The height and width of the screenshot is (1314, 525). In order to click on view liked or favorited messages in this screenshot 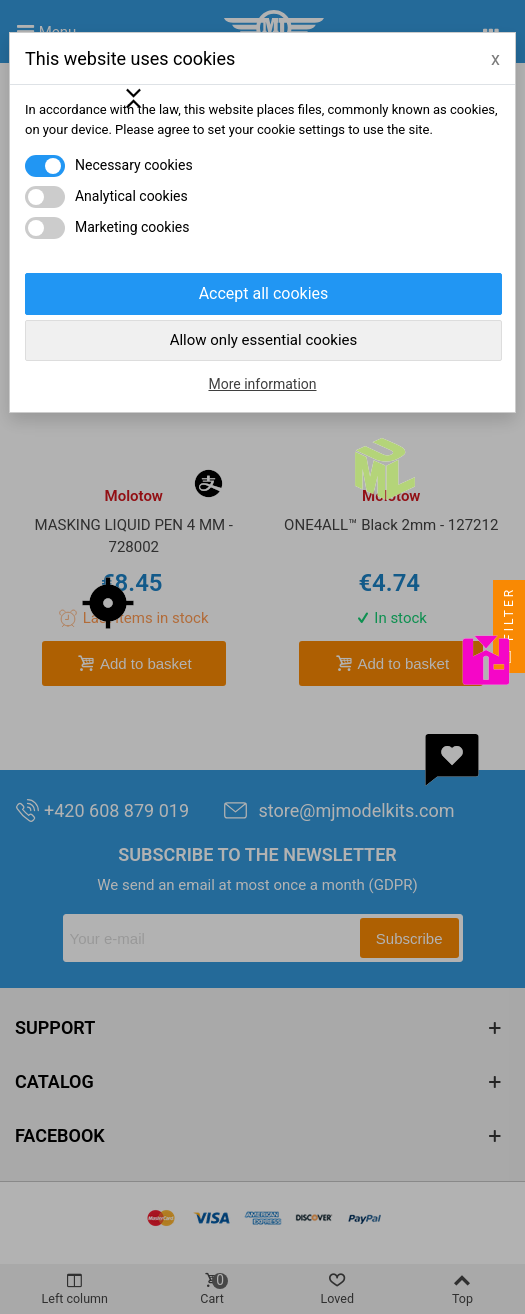, I will do `click(452, 758)`.